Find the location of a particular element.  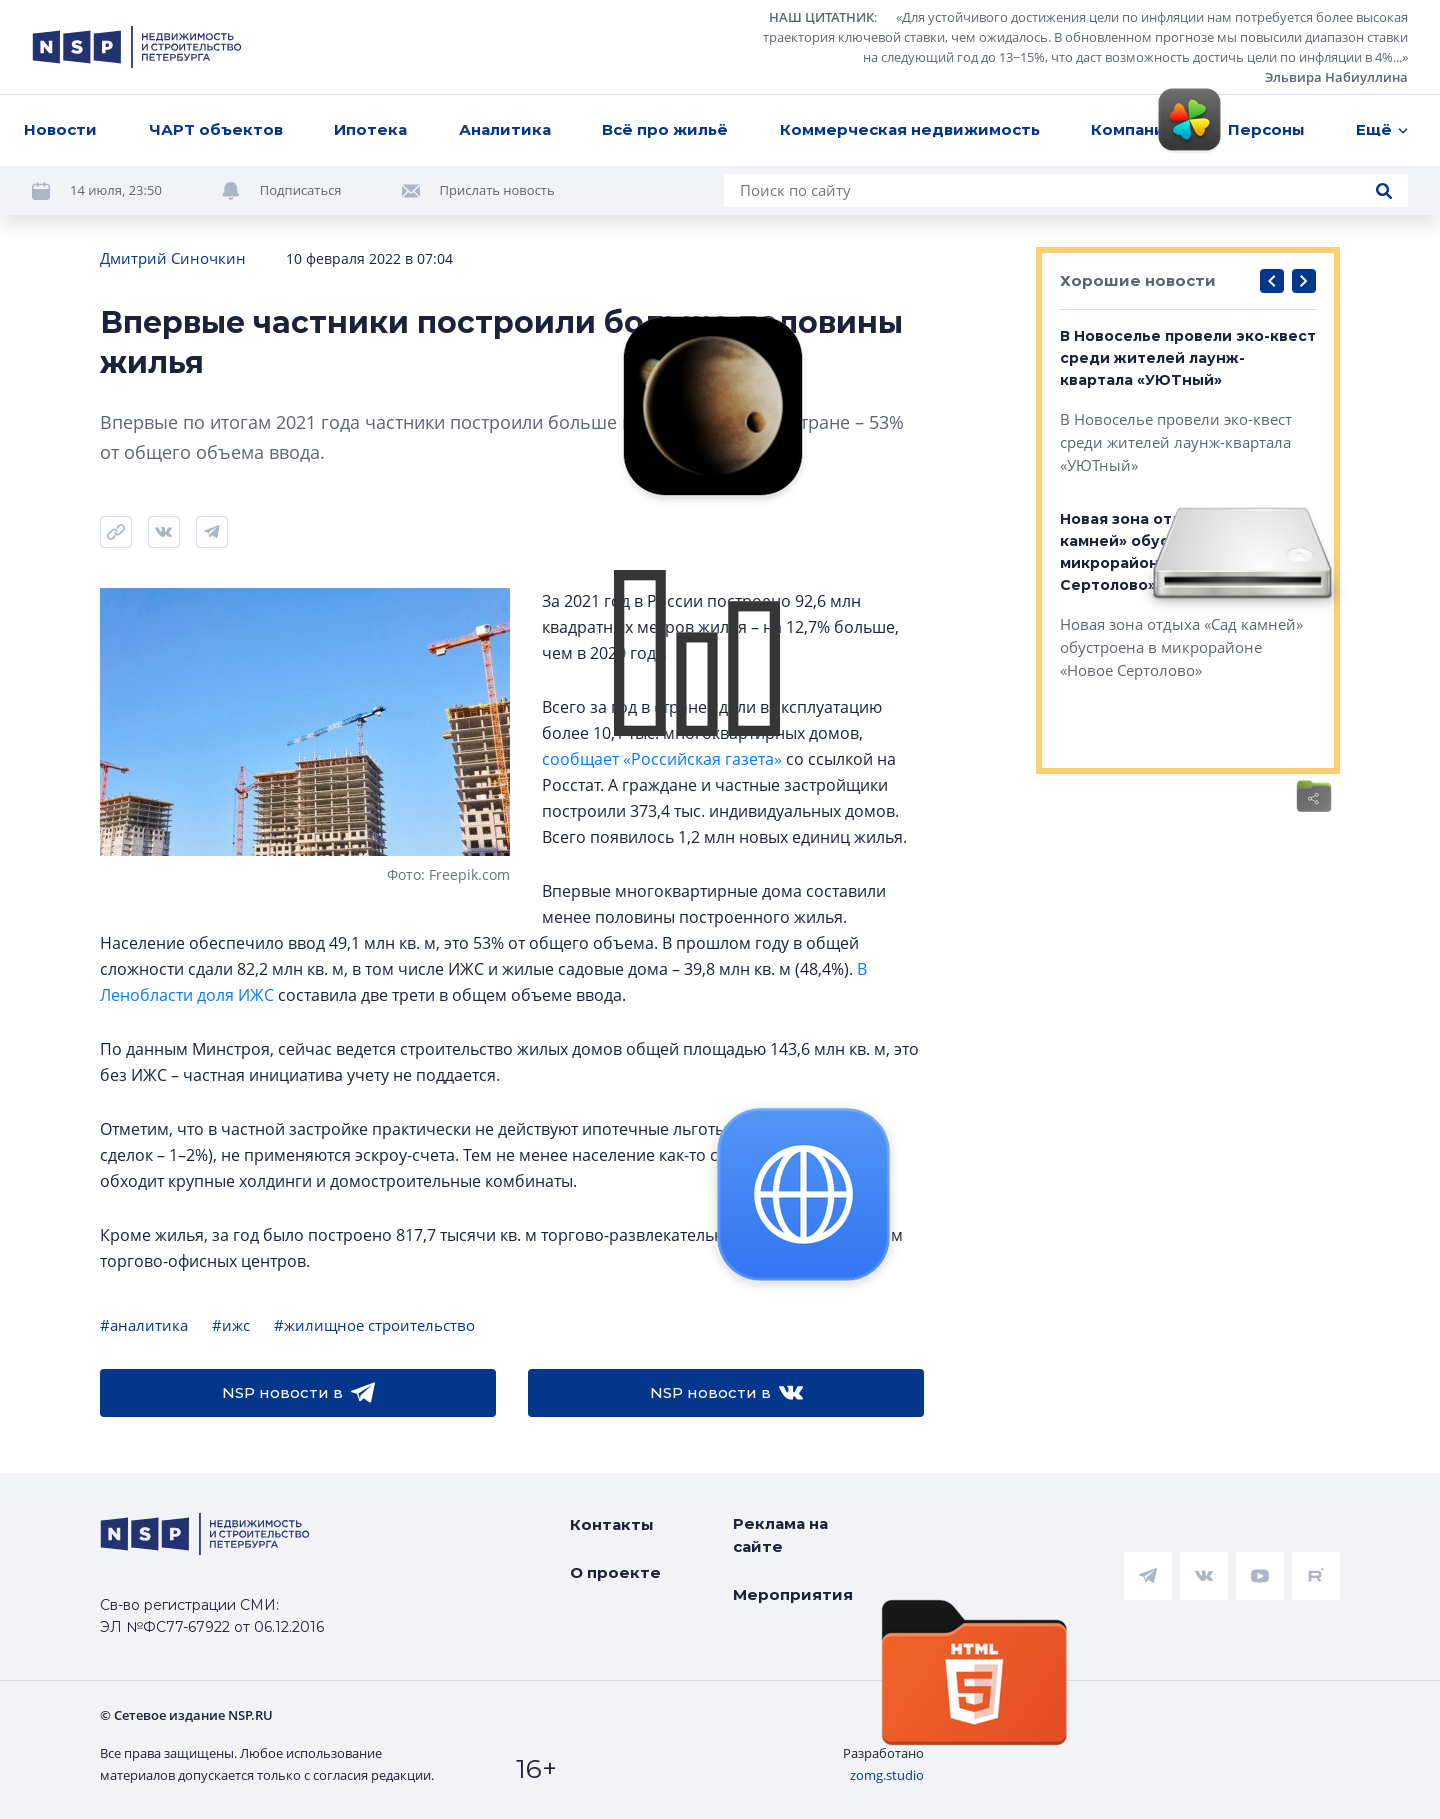

launch OpenRA Dune 2000 game is located at coordinates (713, 406).